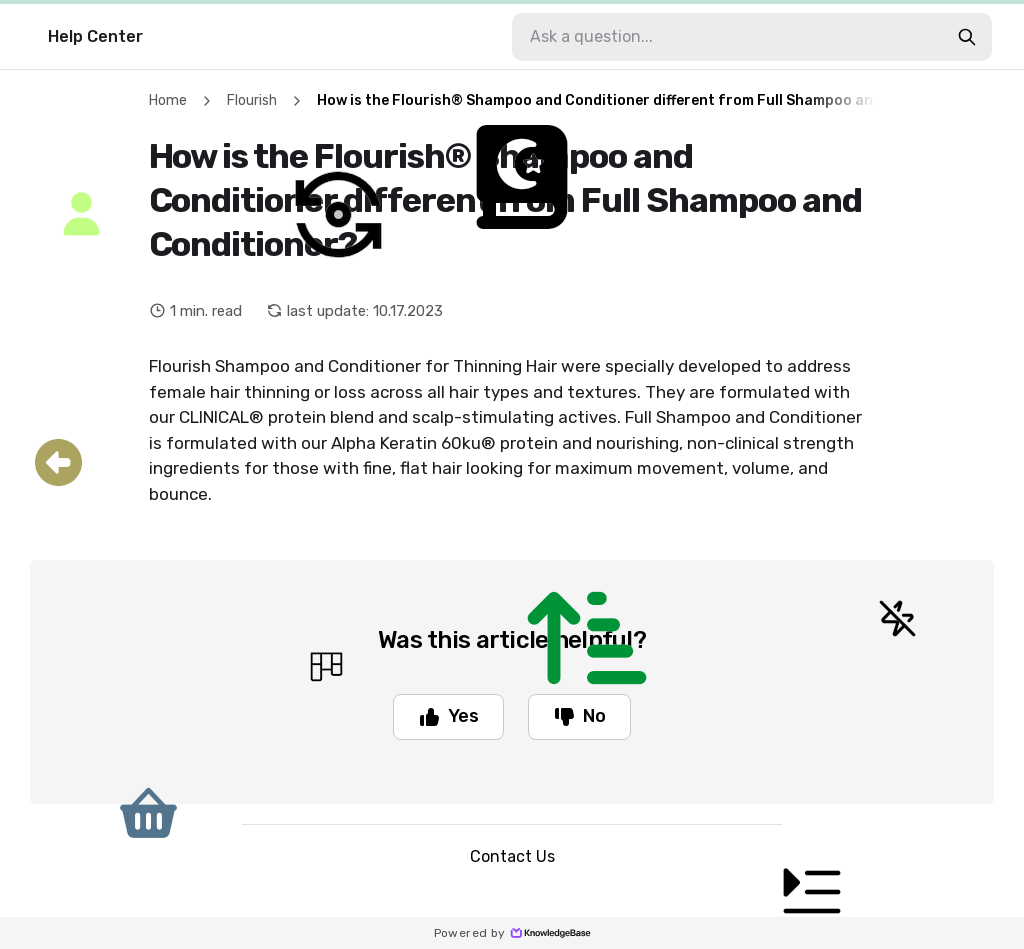 This screenshot has height=949, width=1024. I want to click on disable flash or quick actions, so click(897, 618).